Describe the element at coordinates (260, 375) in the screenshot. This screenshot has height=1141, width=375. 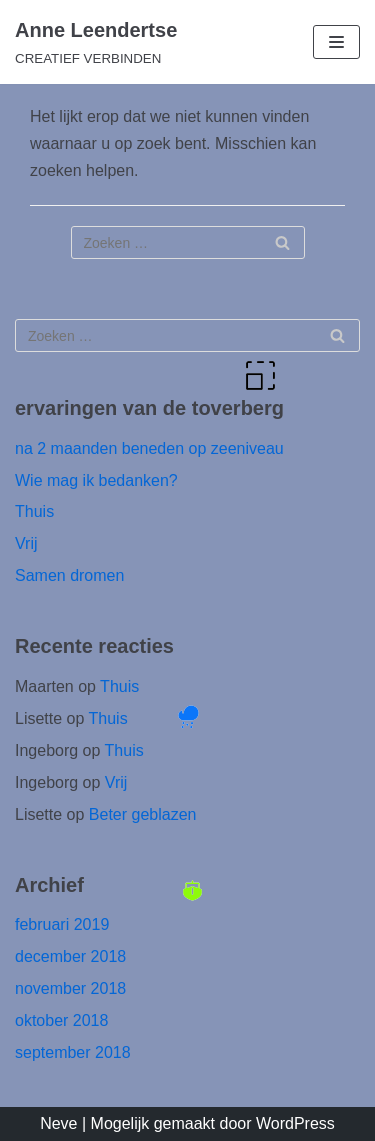
I see `resize a window or element` at that location.